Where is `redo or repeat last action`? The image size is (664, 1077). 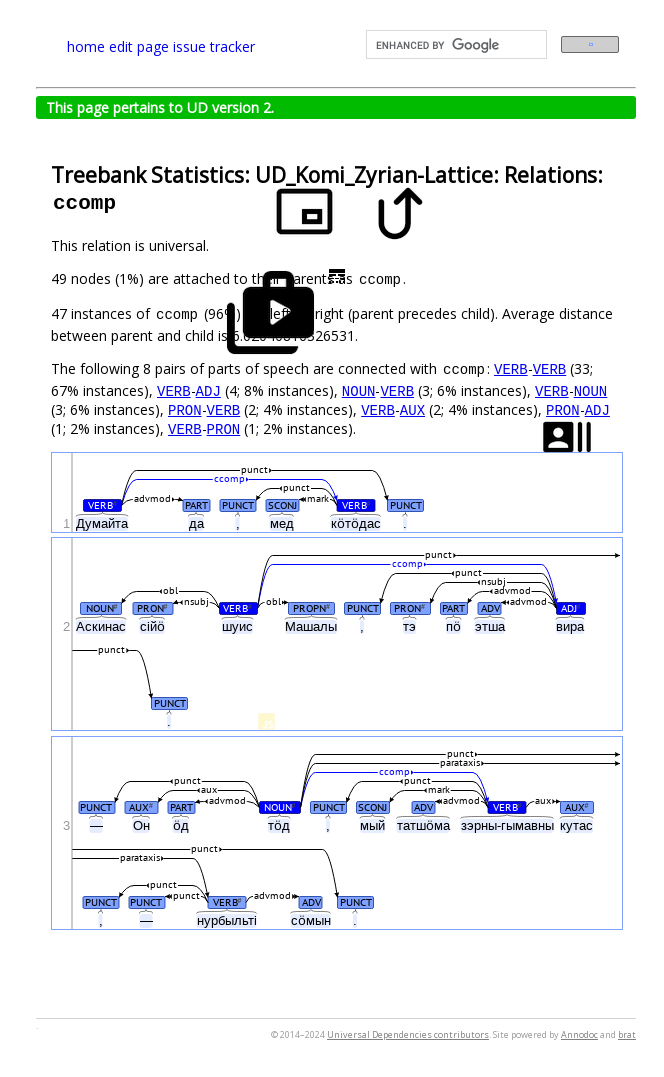 redo or repeat last action is located at coordinates (398, 213).